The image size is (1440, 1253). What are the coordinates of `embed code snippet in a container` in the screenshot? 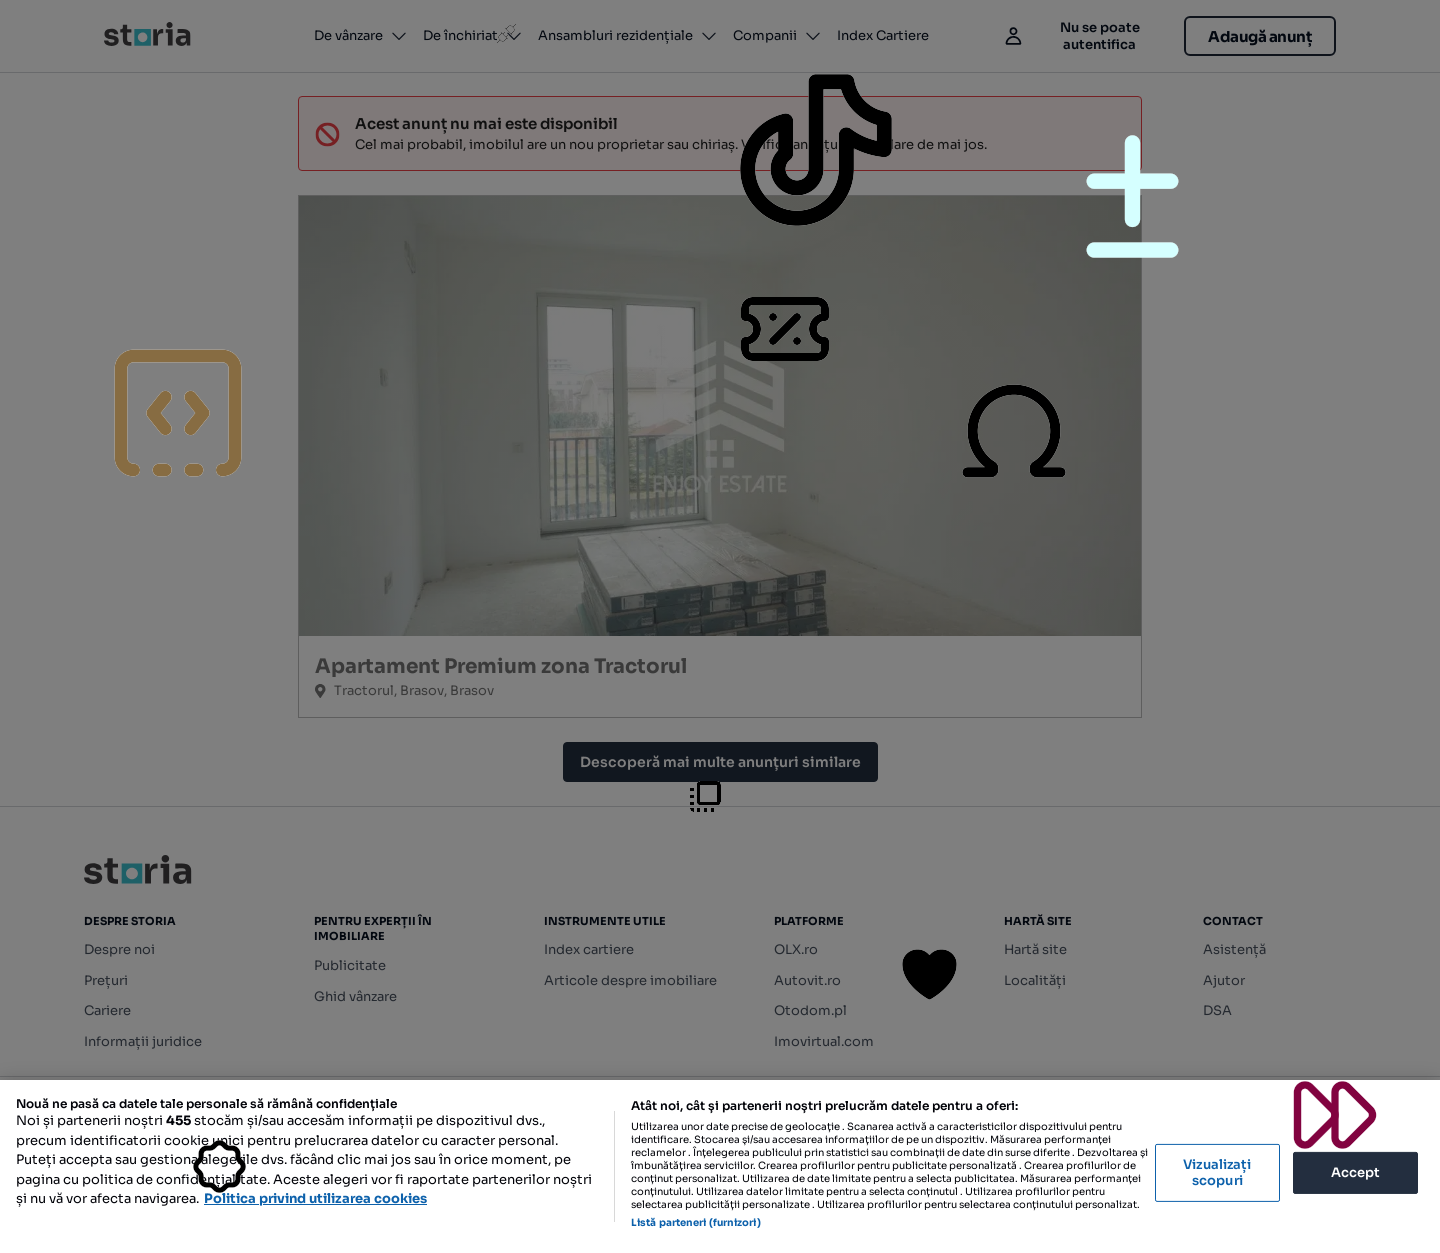 It's located at (178, 413).